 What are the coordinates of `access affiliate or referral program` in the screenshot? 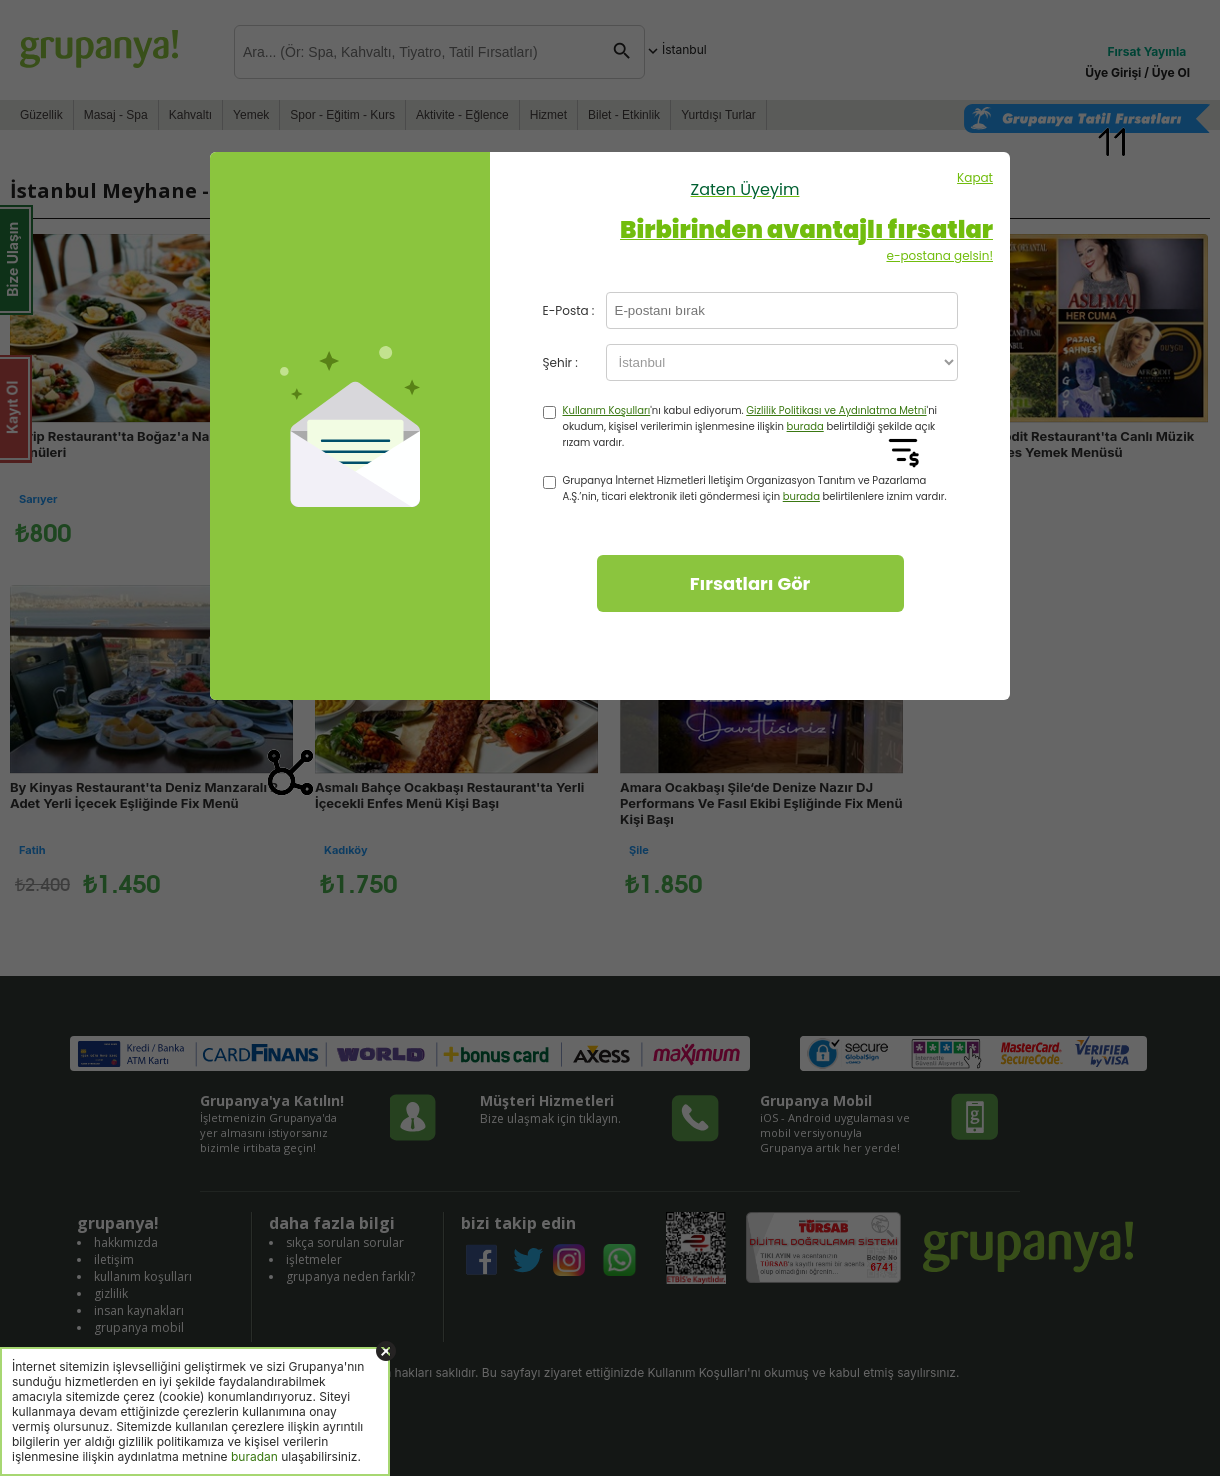 It's located at (290, 772).